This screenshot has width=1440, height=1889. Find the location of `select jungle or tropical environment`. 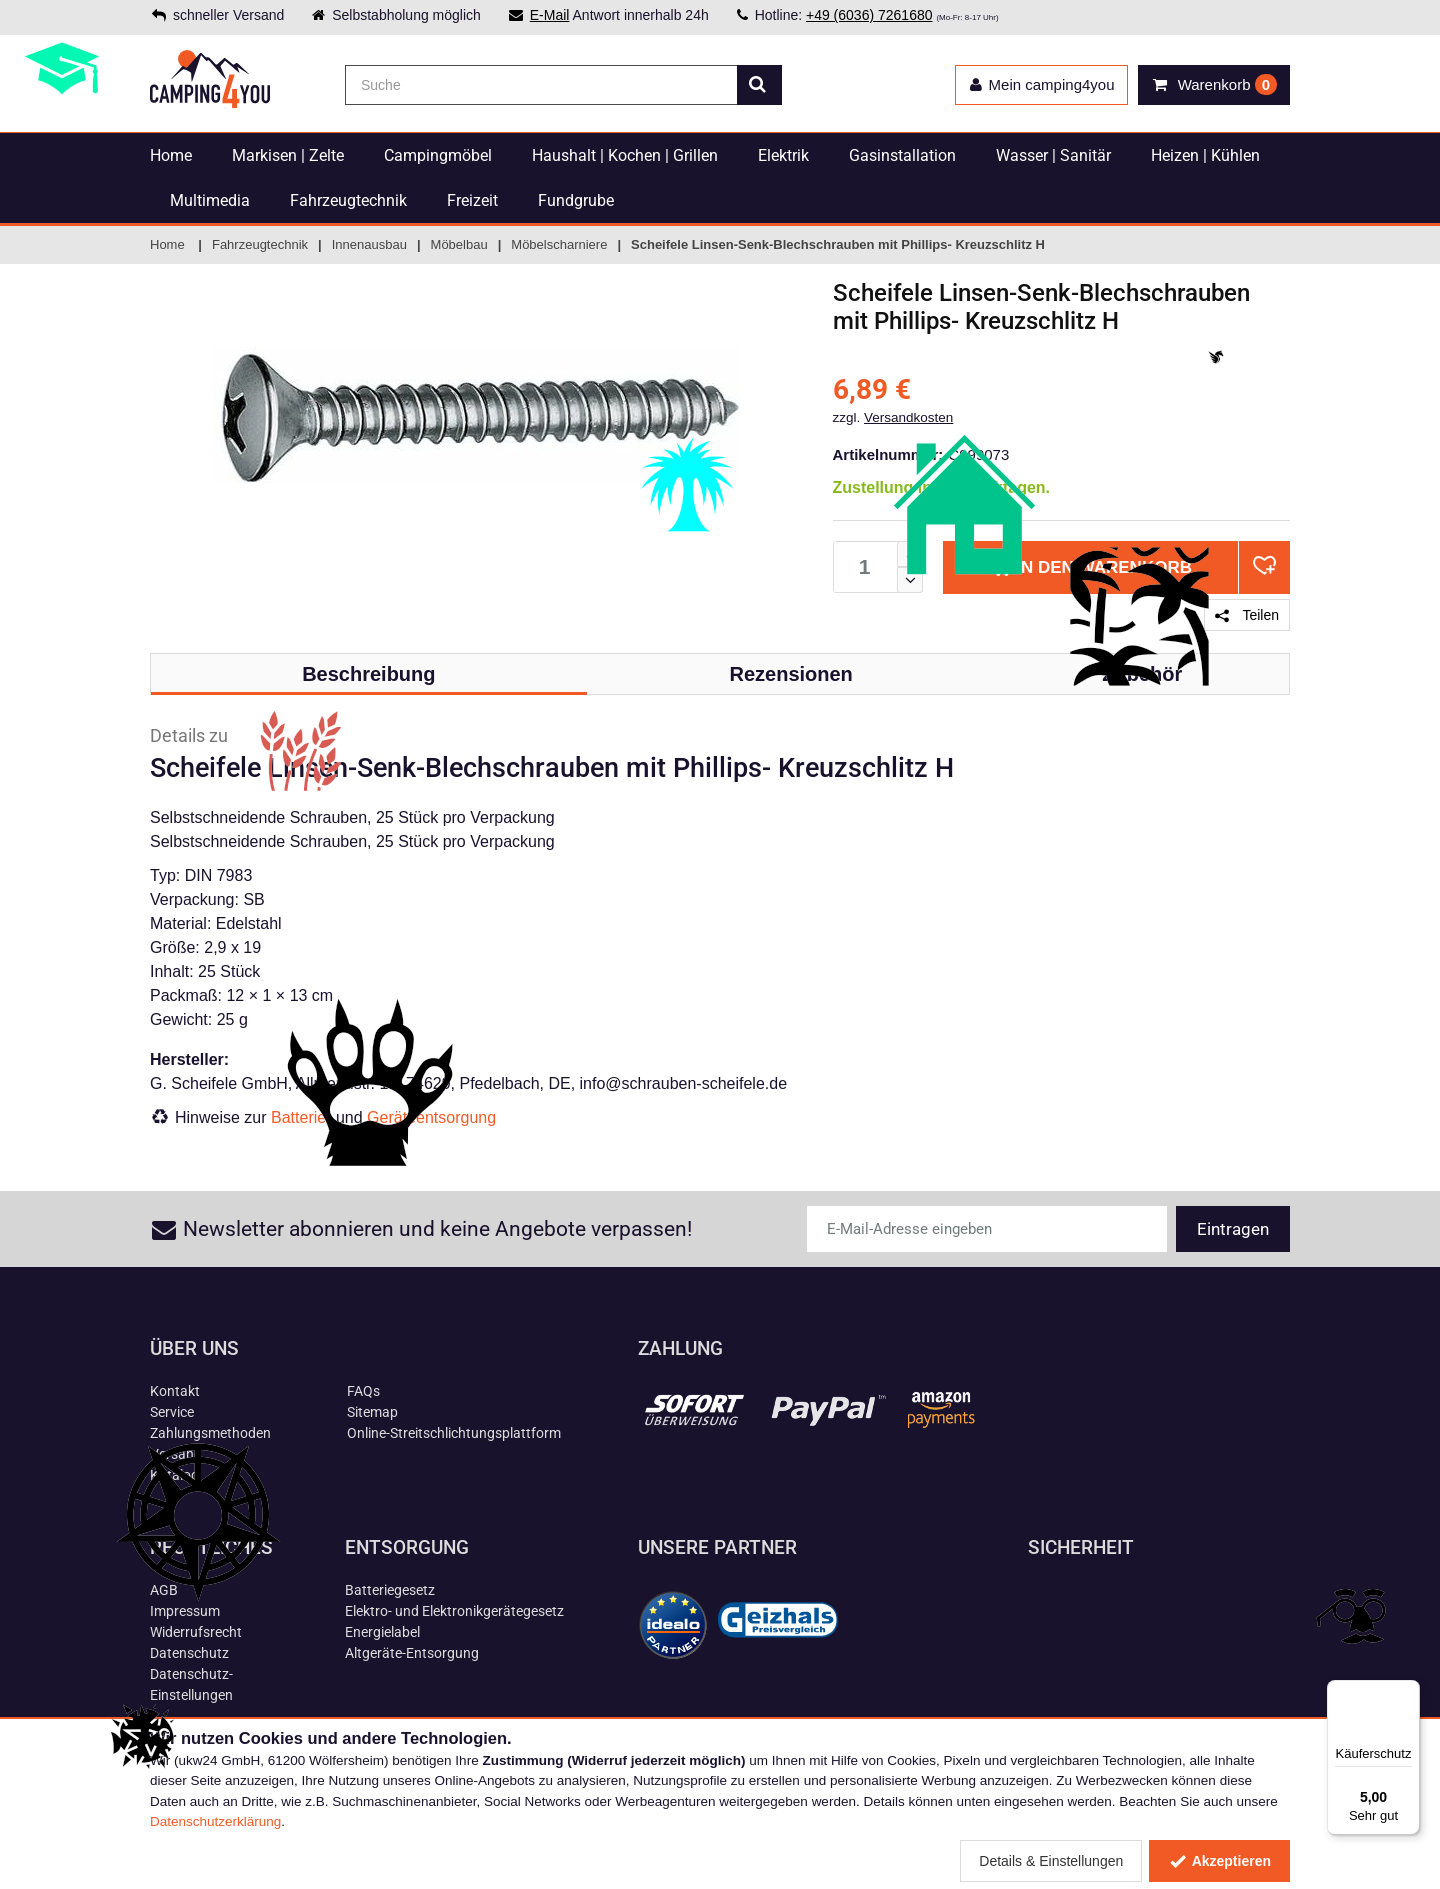

select jungle or tropical environment is located at coordinates (1139, 616).